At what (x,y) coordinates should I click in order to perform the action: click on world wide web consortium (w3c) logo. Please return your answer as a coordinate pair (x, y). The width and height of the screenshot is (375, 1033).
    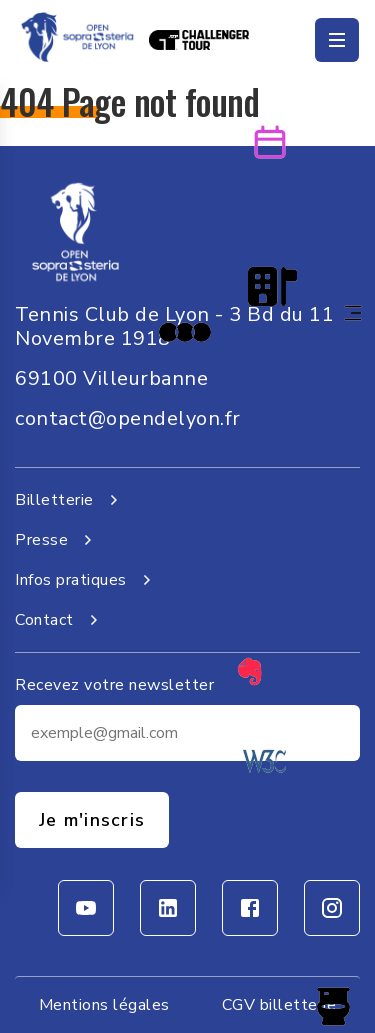
    Looking at the image, I should click on (264, 760).